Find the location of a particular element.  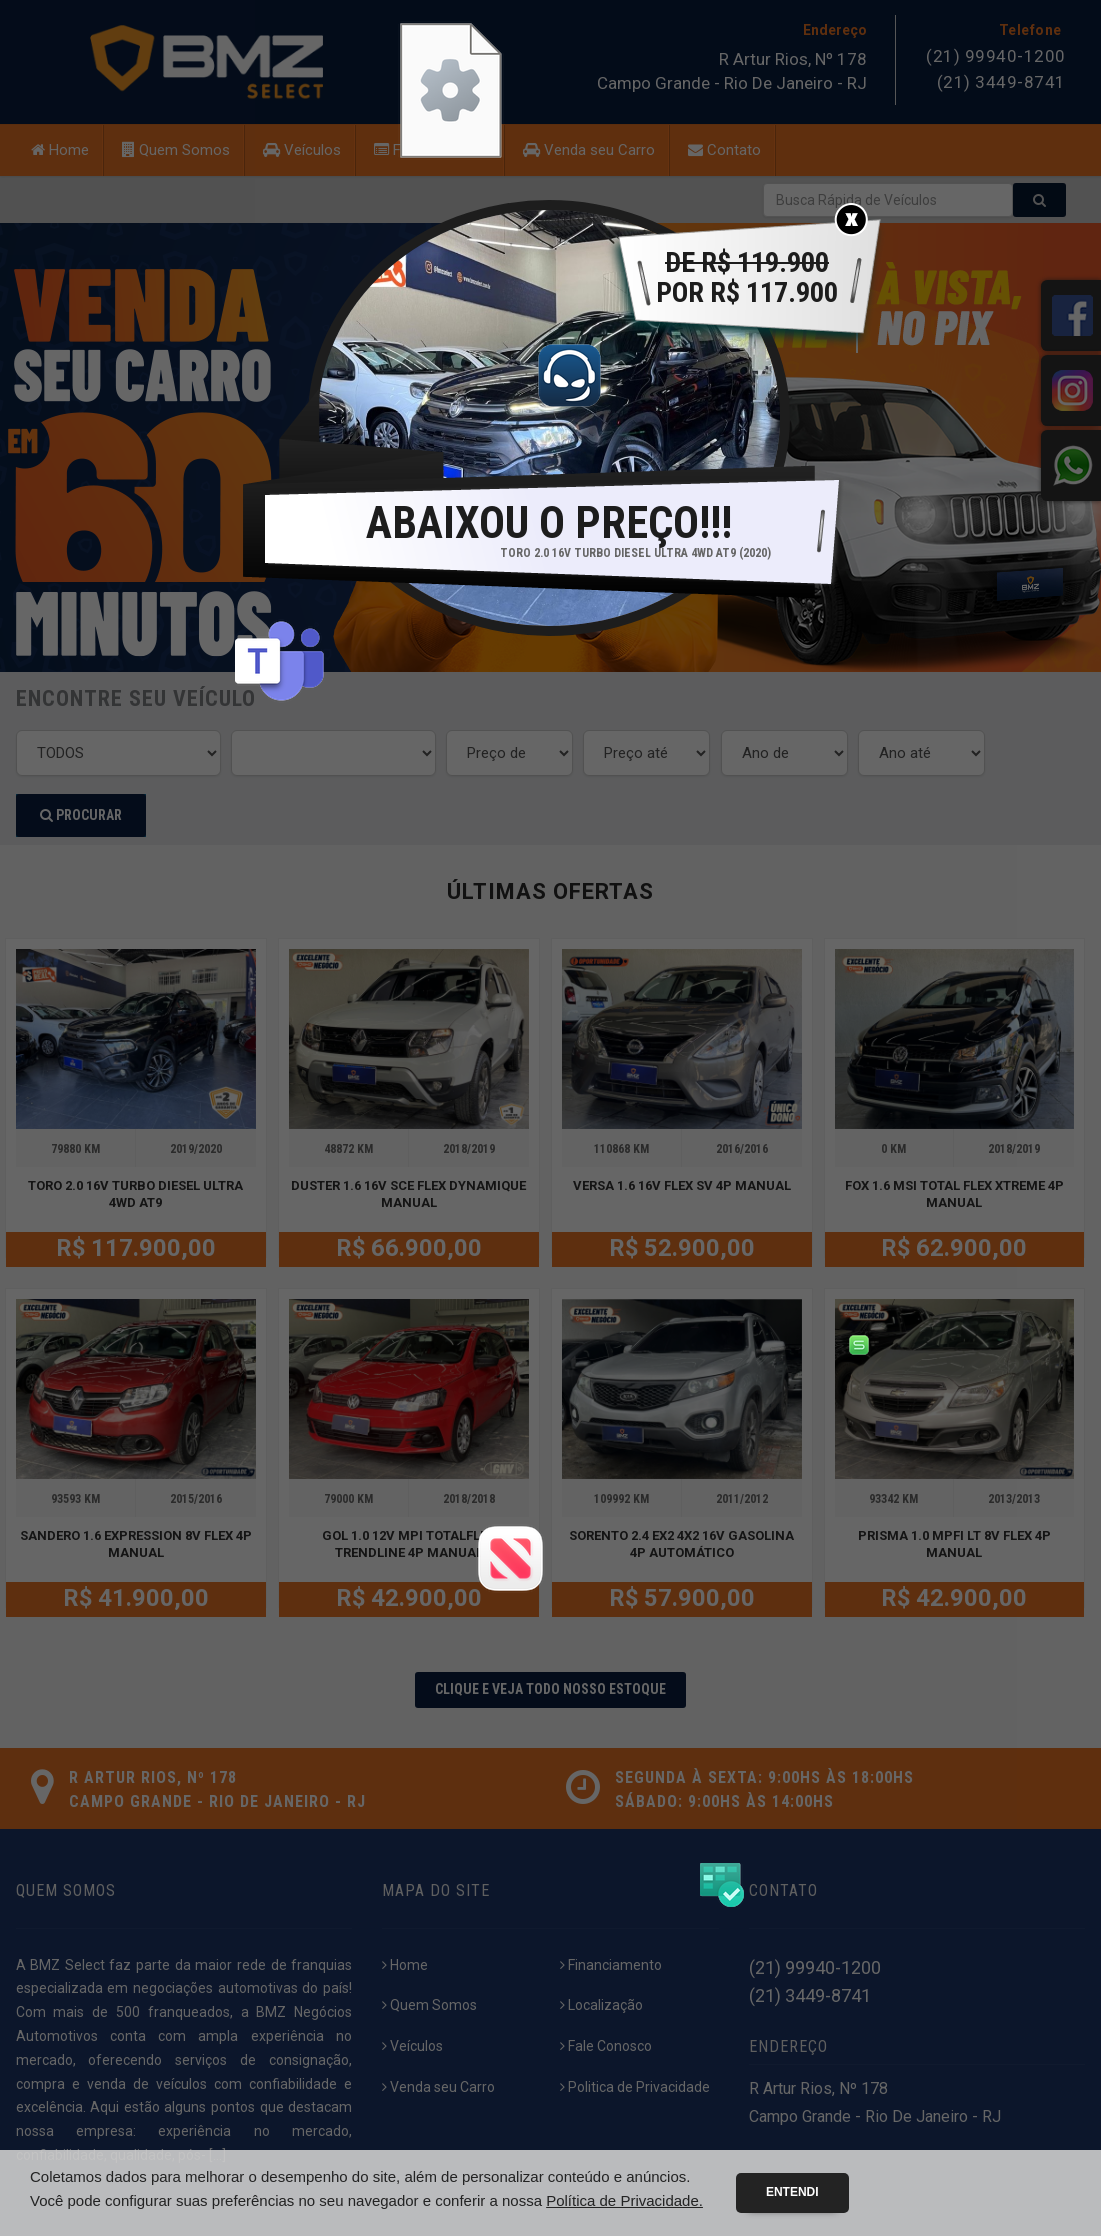

open microsoft teams is located at coordinates (280, 661).